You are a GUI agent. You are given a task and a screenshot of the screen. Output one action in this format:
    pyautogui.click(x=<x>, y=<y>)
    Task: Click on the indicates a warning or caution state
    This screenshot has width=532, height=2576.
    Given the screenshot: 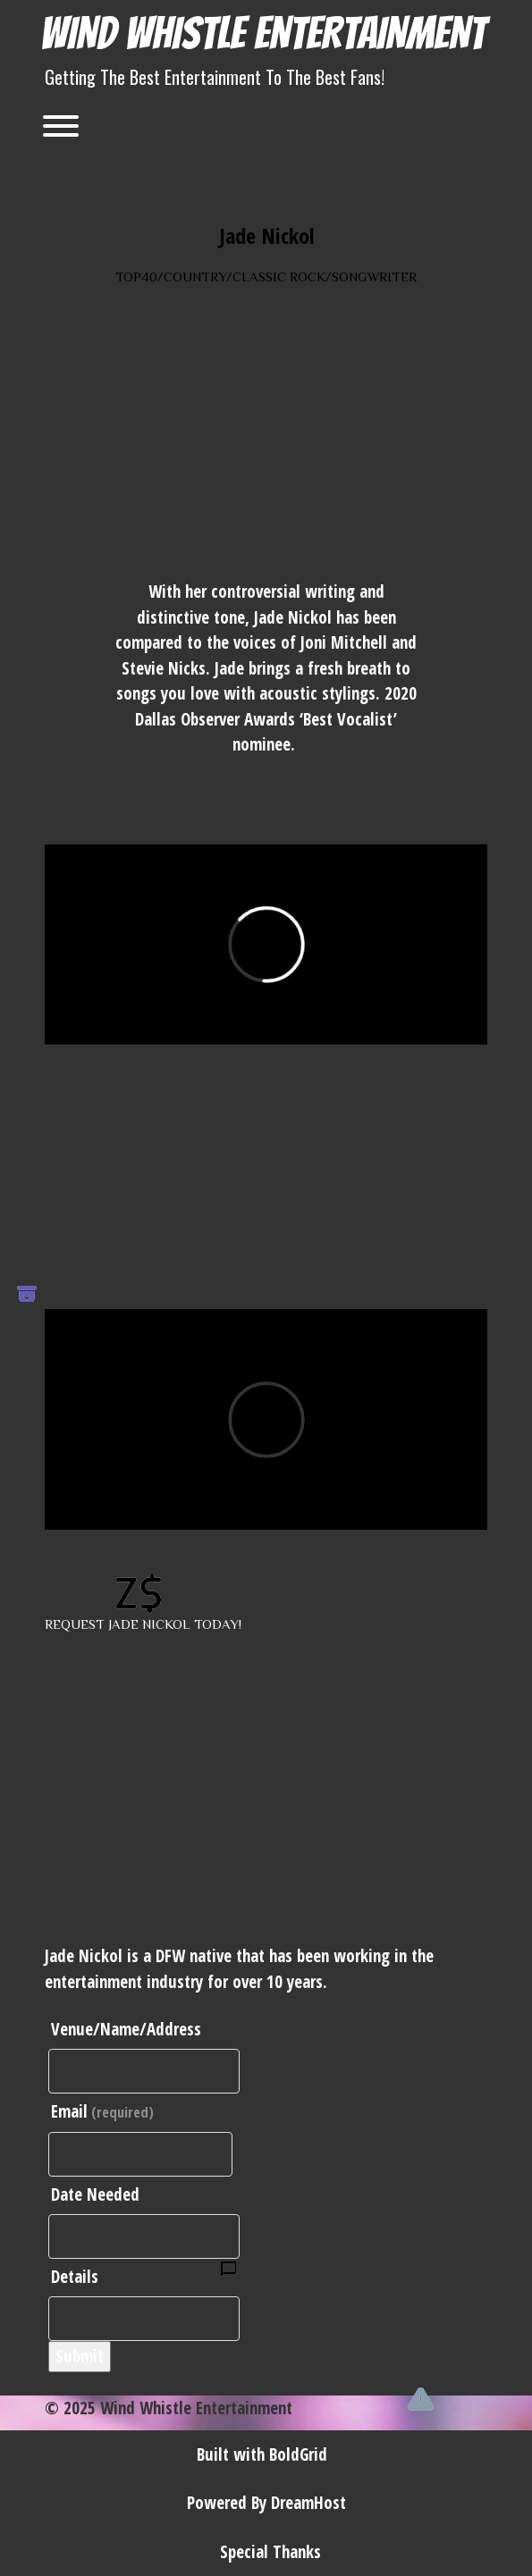 What is the action you would take?
    pyautogui.click(x=420, y=2400)
    